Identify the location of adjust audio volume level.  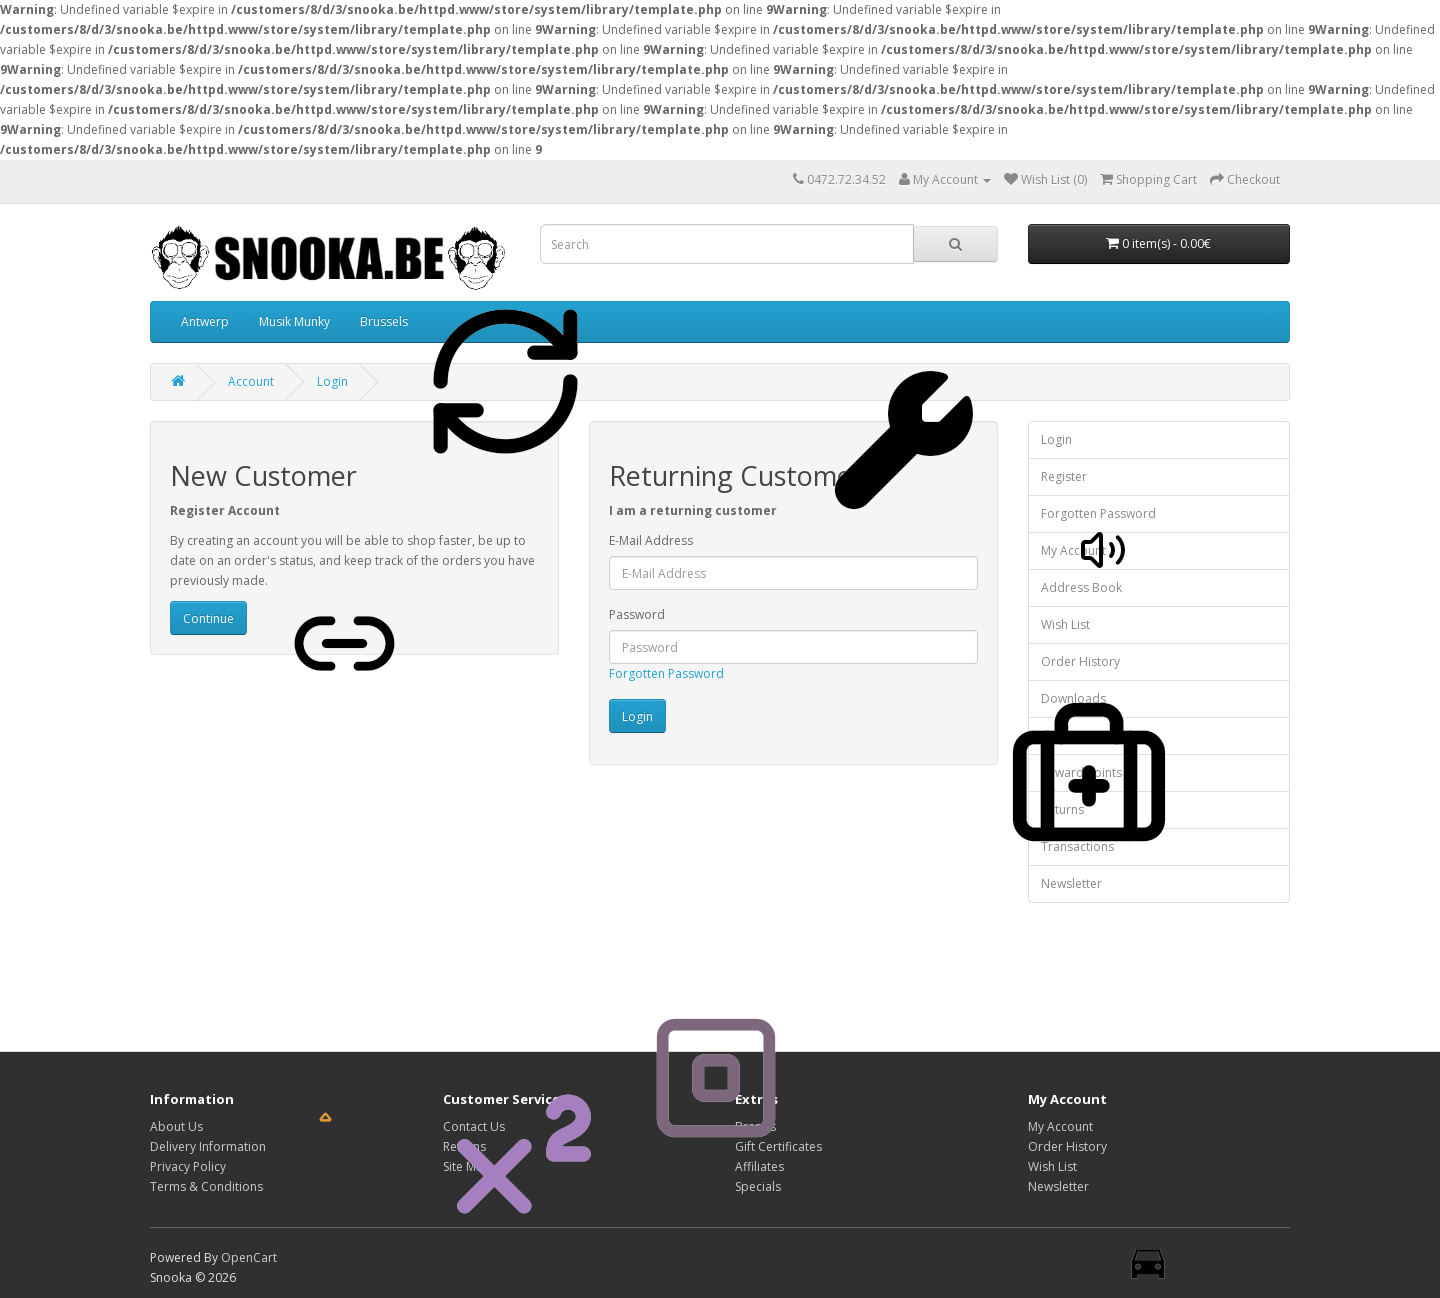
(1103, 550).